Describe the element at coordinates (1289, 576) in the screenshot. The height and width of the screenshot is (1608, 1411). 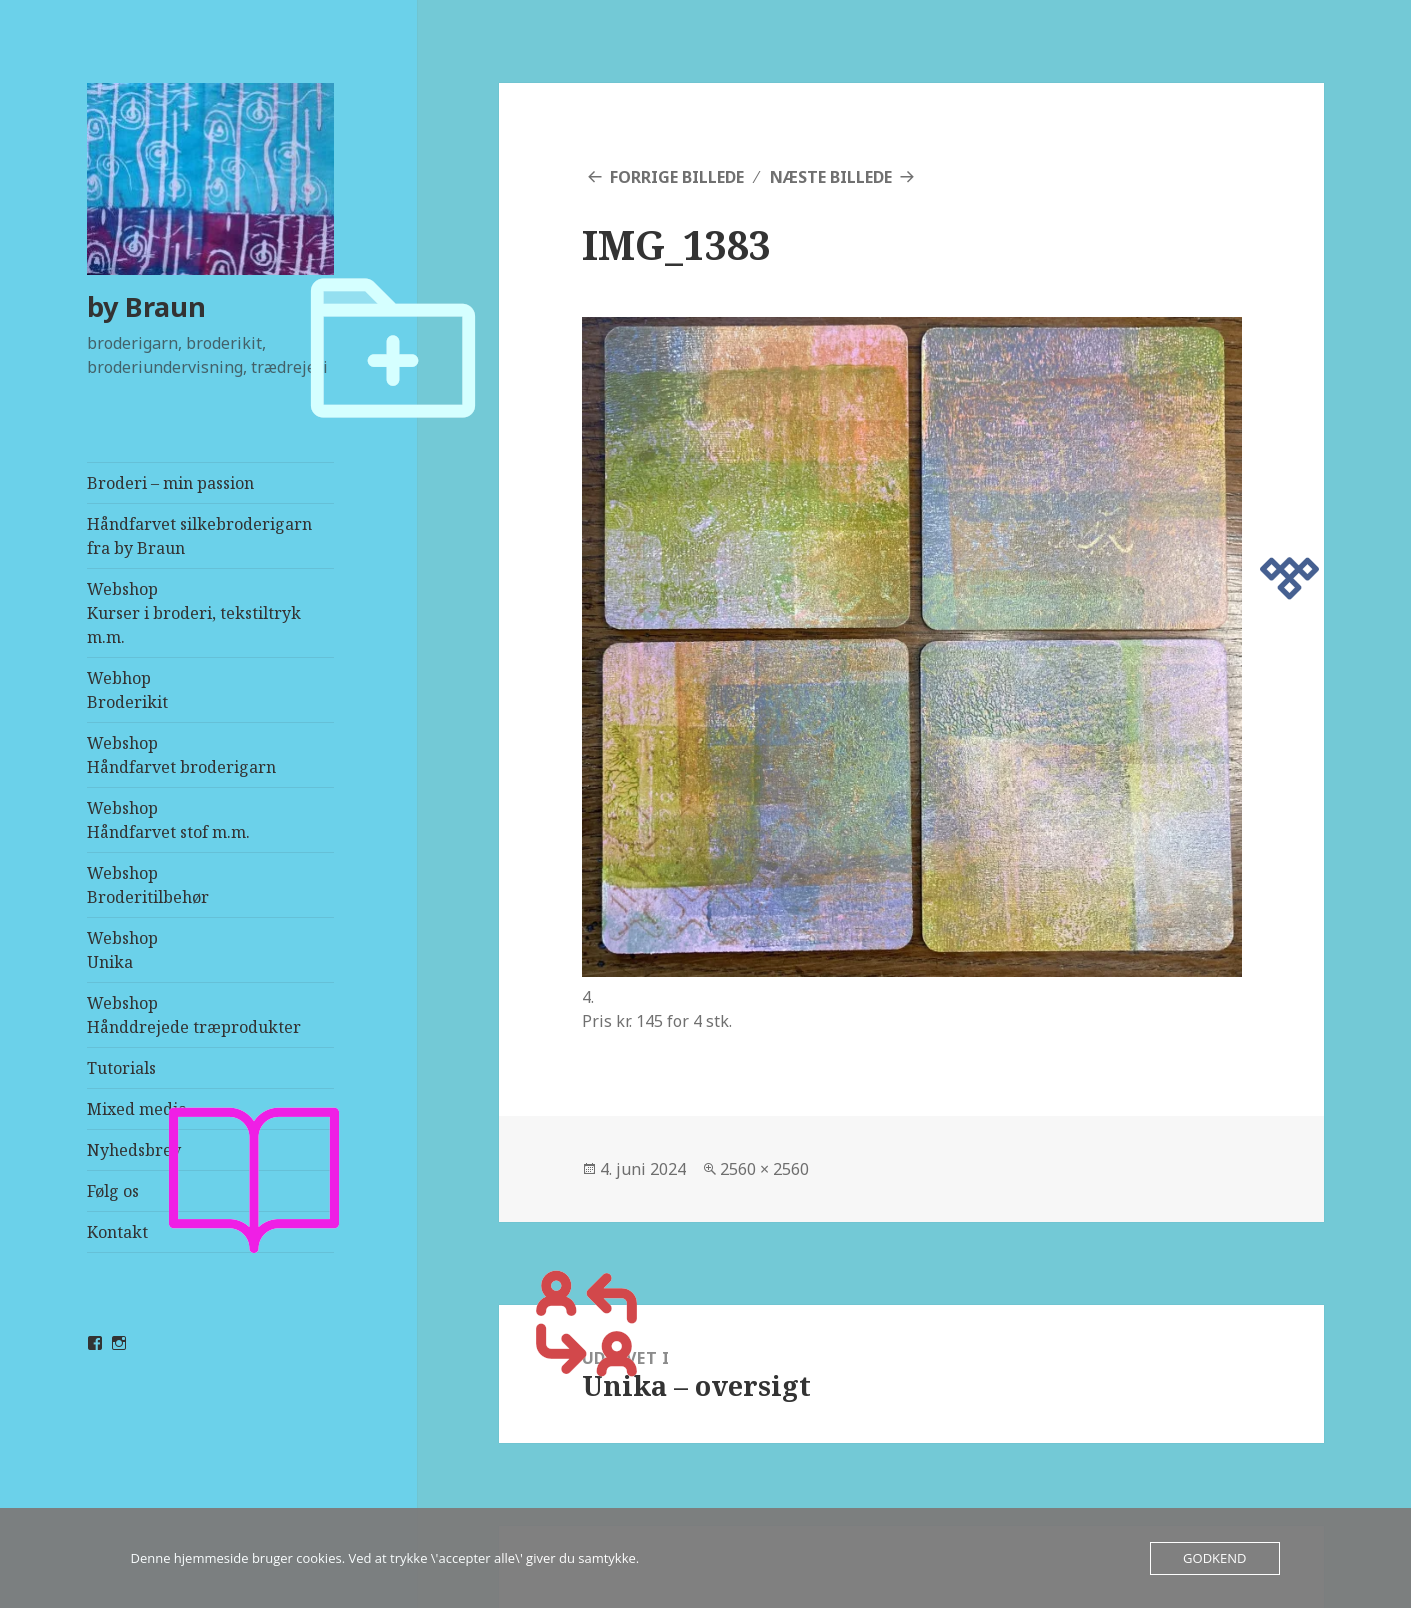
I see `open Tidal music streaming app` at that location.